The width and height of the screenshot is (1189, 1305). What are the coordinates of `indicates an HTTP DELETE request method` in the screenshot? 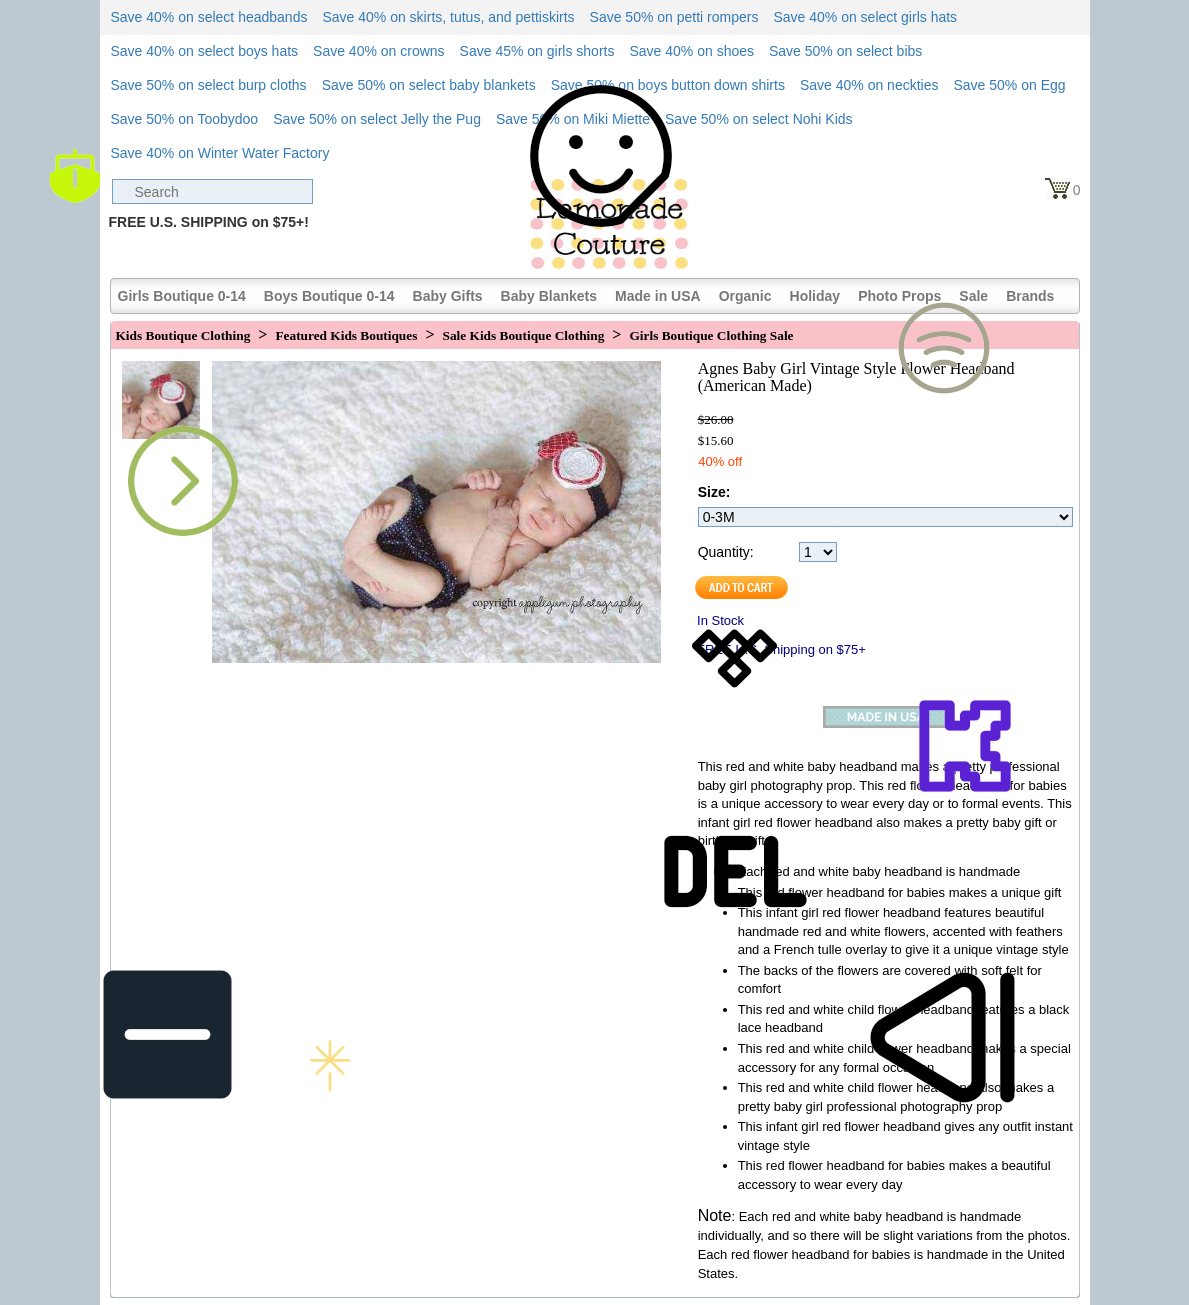 It's located at (735, 871).